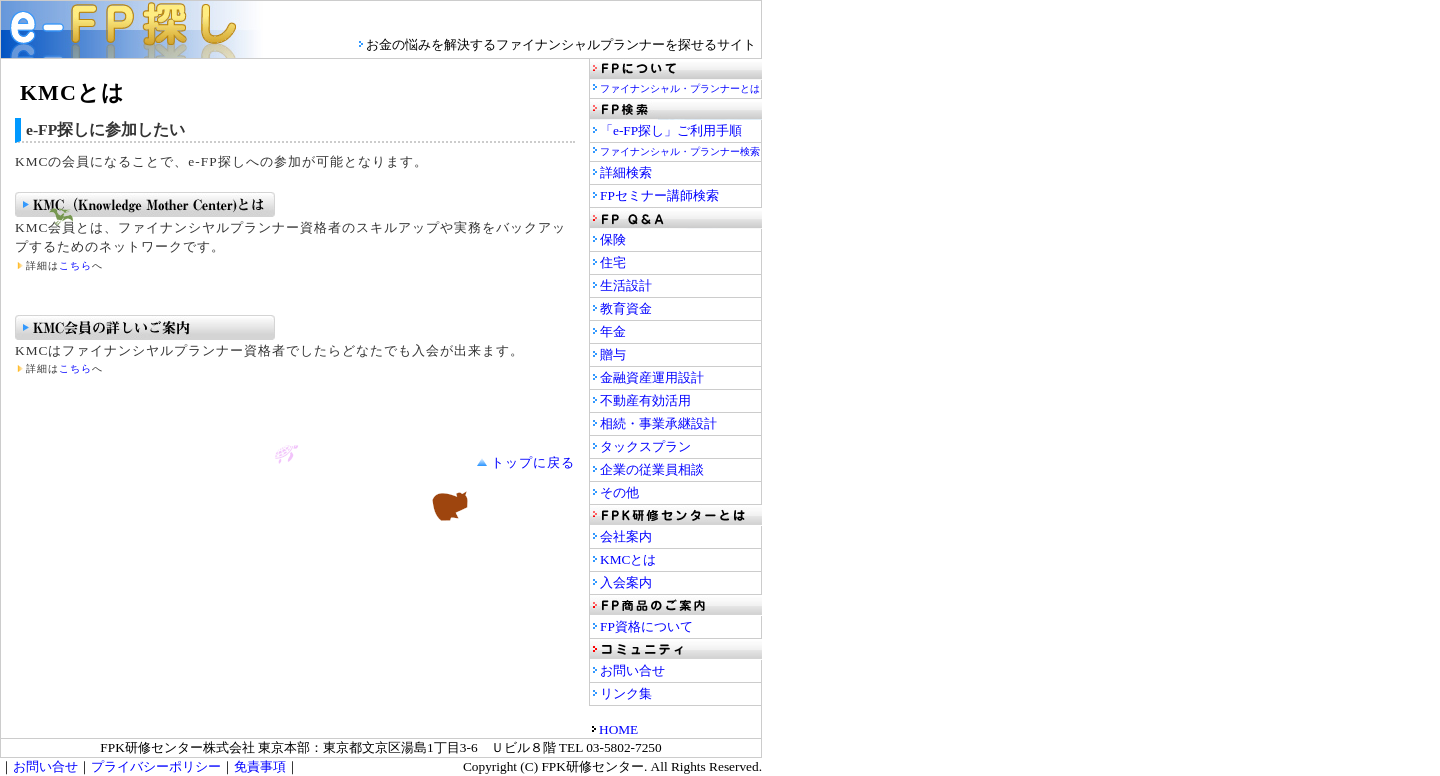  What do you see at coordinates (286, 454) in the screenshot?
I see `indicates marine wildlife or ocean conservation content` at bounding box center [286, 454].